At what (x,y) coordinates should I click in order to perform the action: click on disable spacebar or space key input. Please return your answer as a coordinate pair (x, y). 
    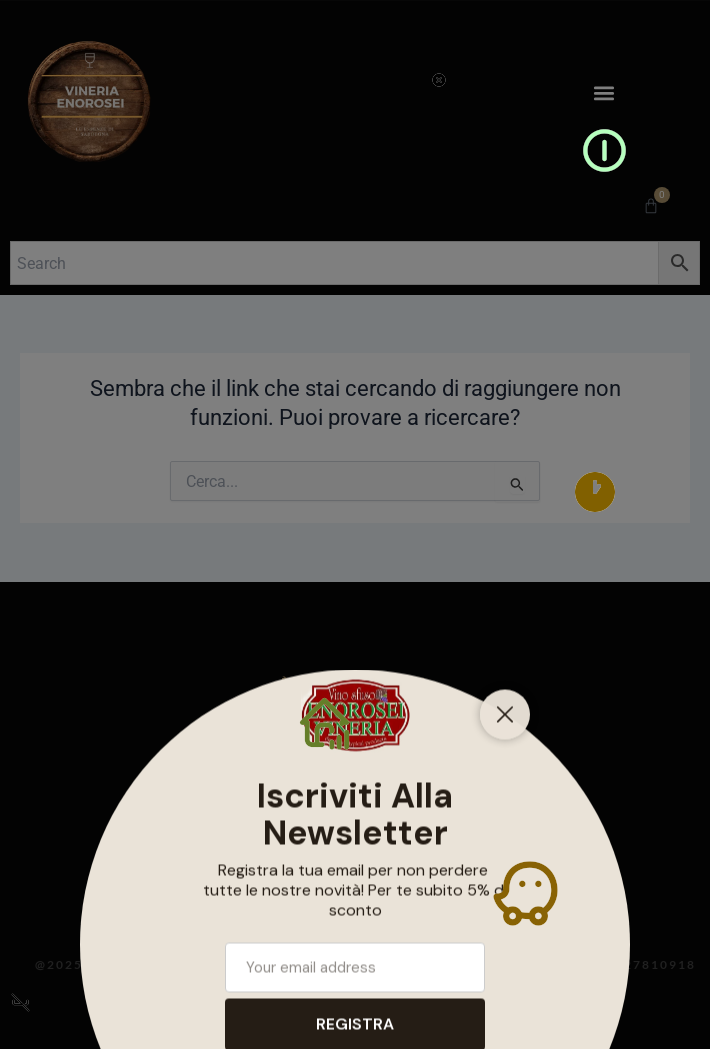
    Looking at the image, I should click on (20, 1002).